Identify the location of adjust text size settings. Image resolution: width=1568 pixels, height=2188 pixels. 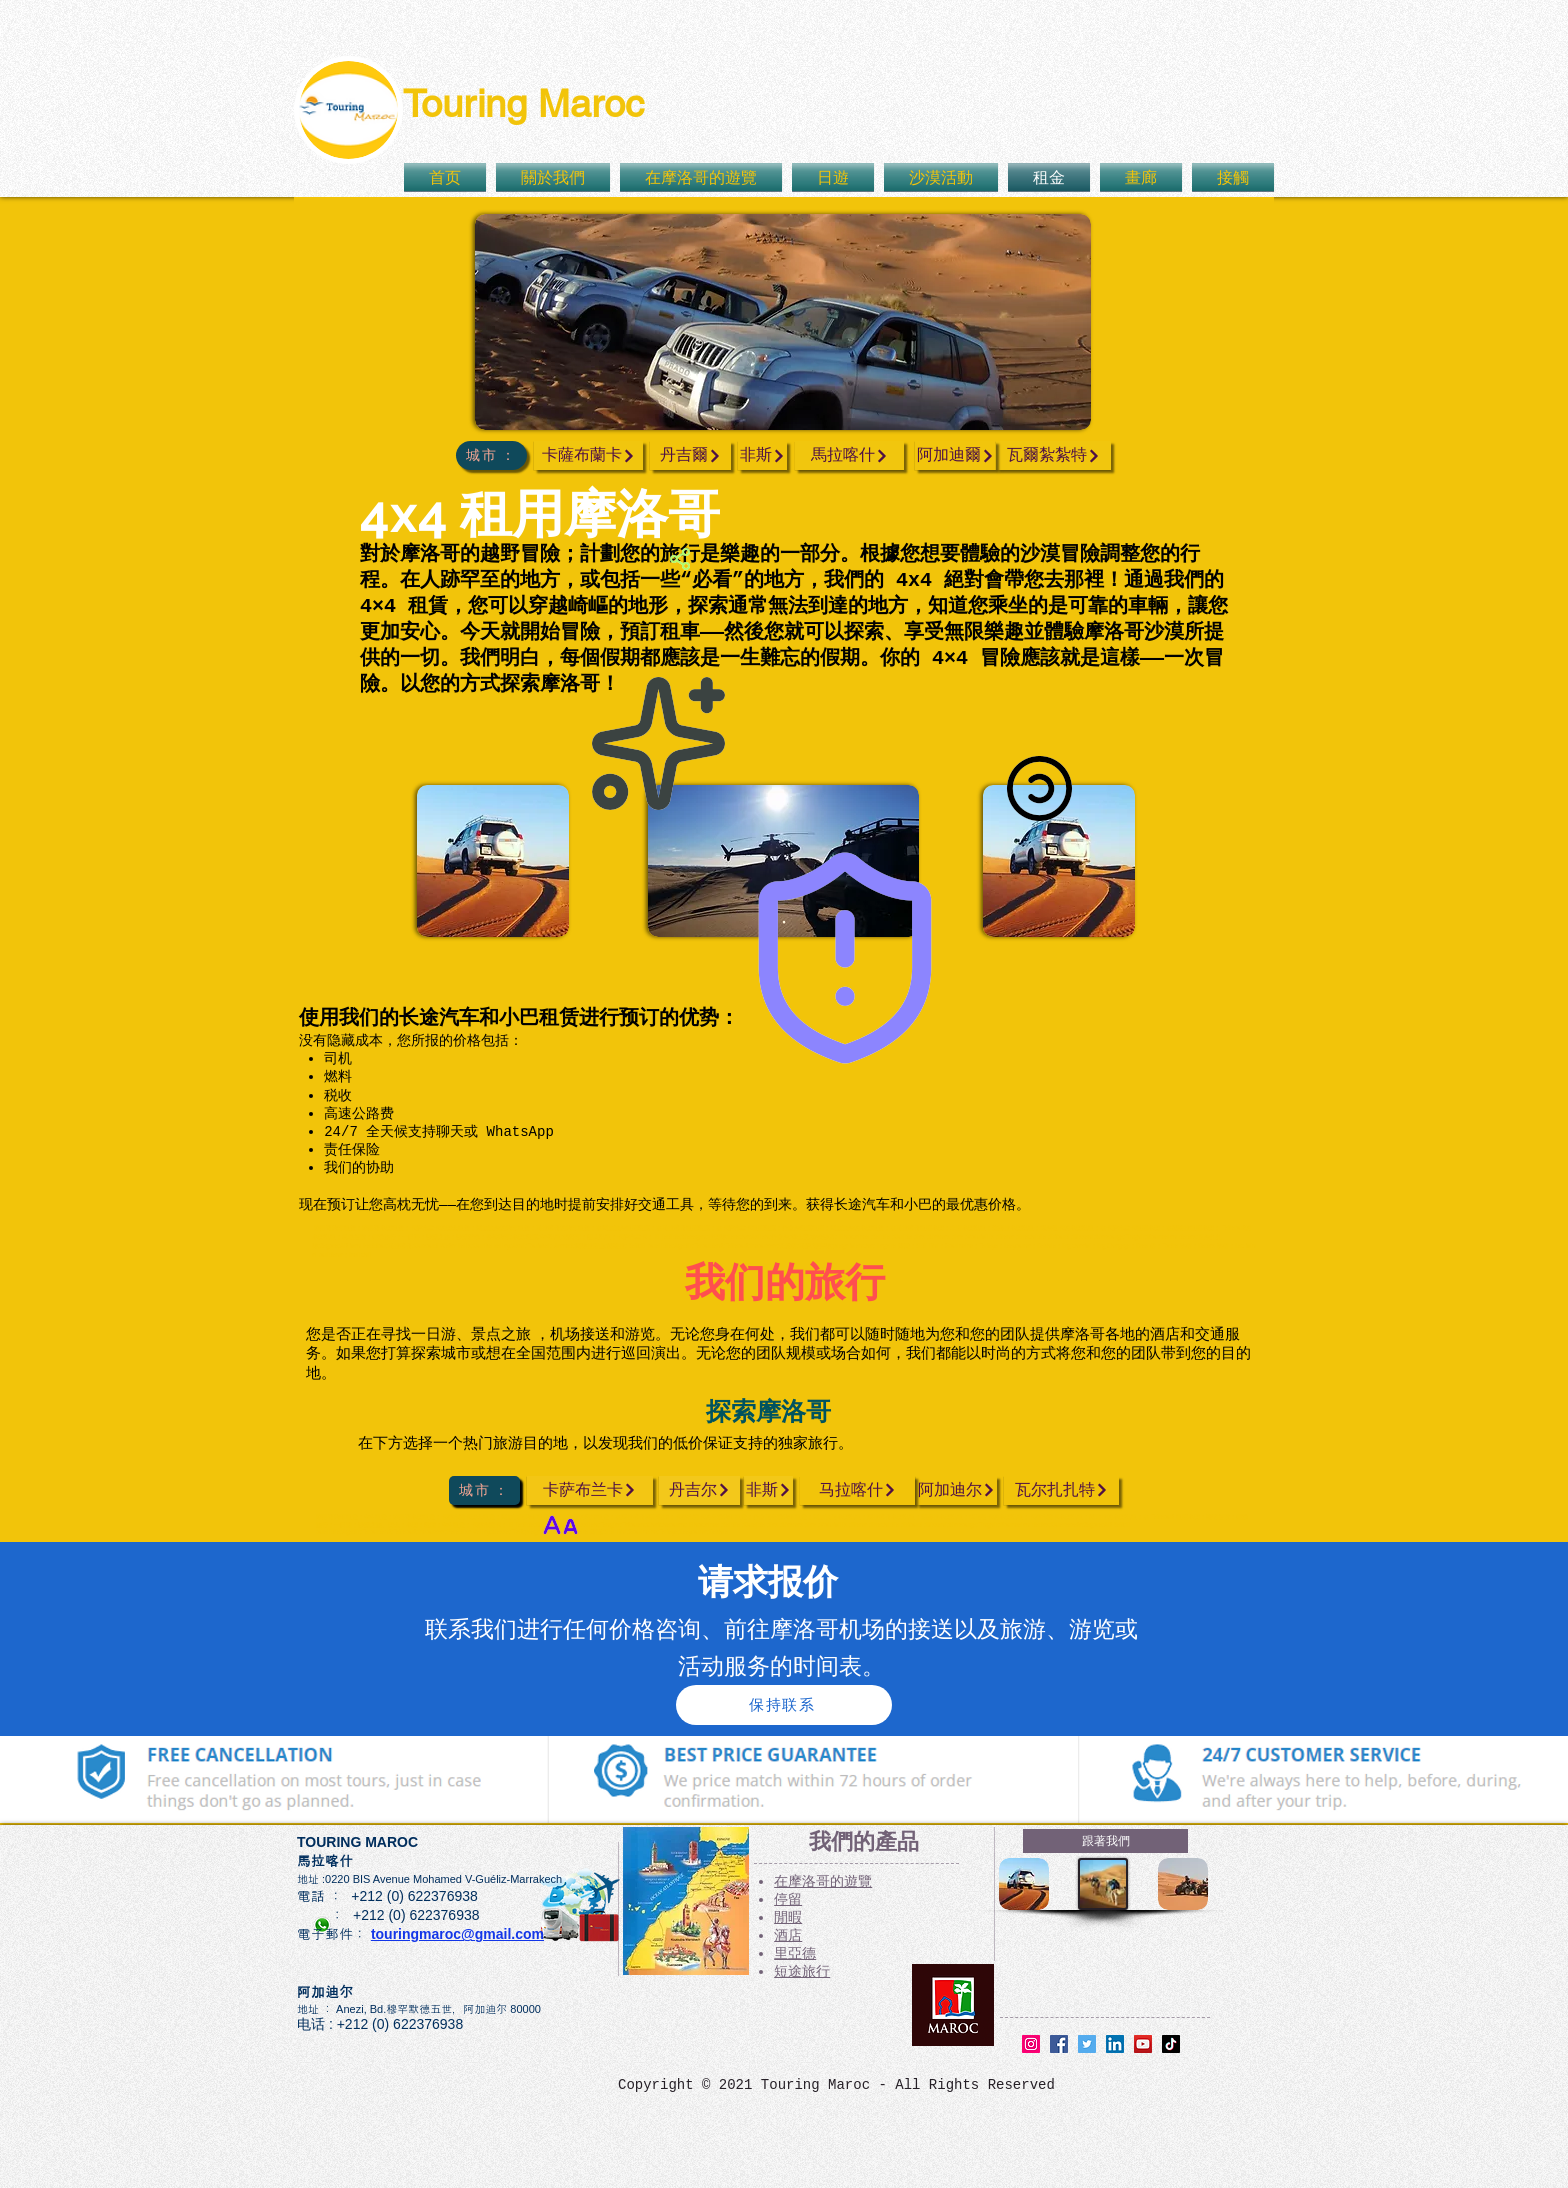
(560, 1526).